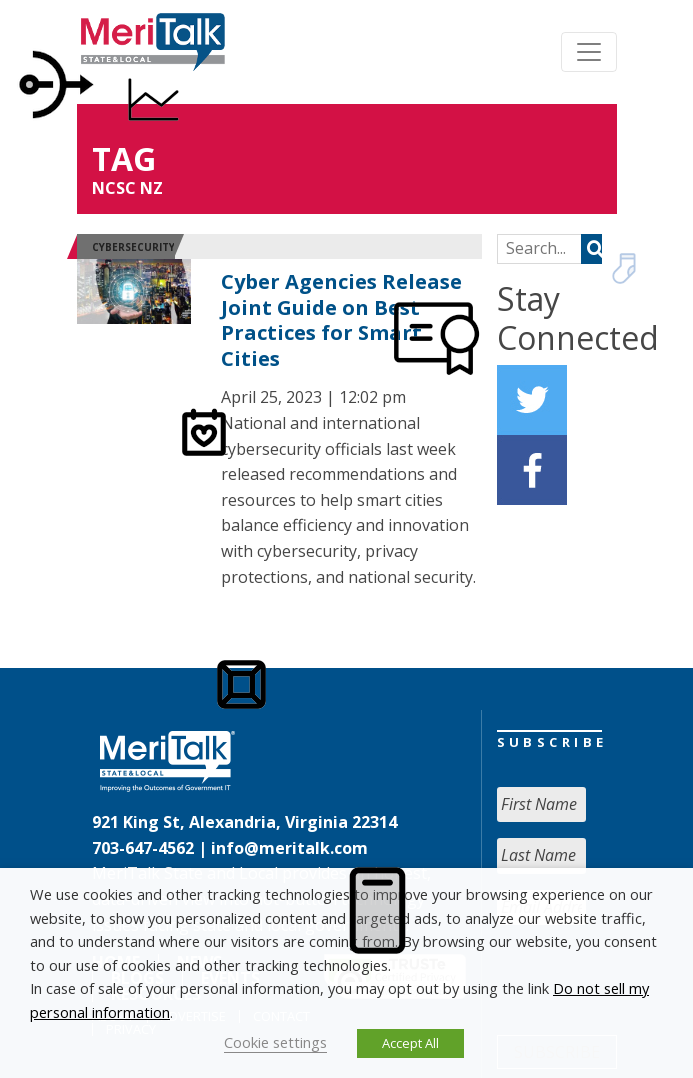  Describe the element at coordinates (377, 910) in the screenshot. I see `mobile device with speaker enabled` at that location.